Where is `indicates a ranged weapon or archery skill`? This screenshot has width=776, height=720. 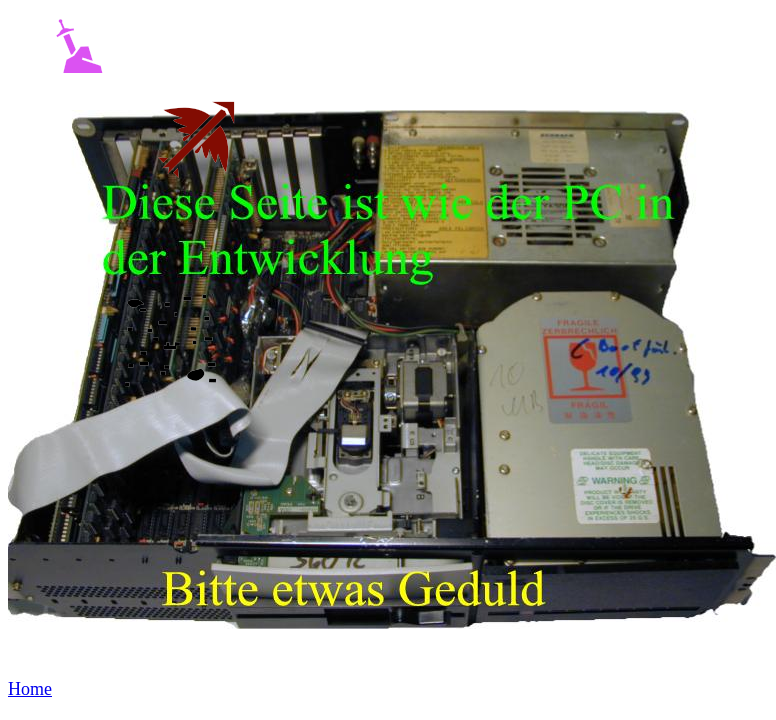
indicates a ranged weapon or archery skill is located at coordinates (196, 140).